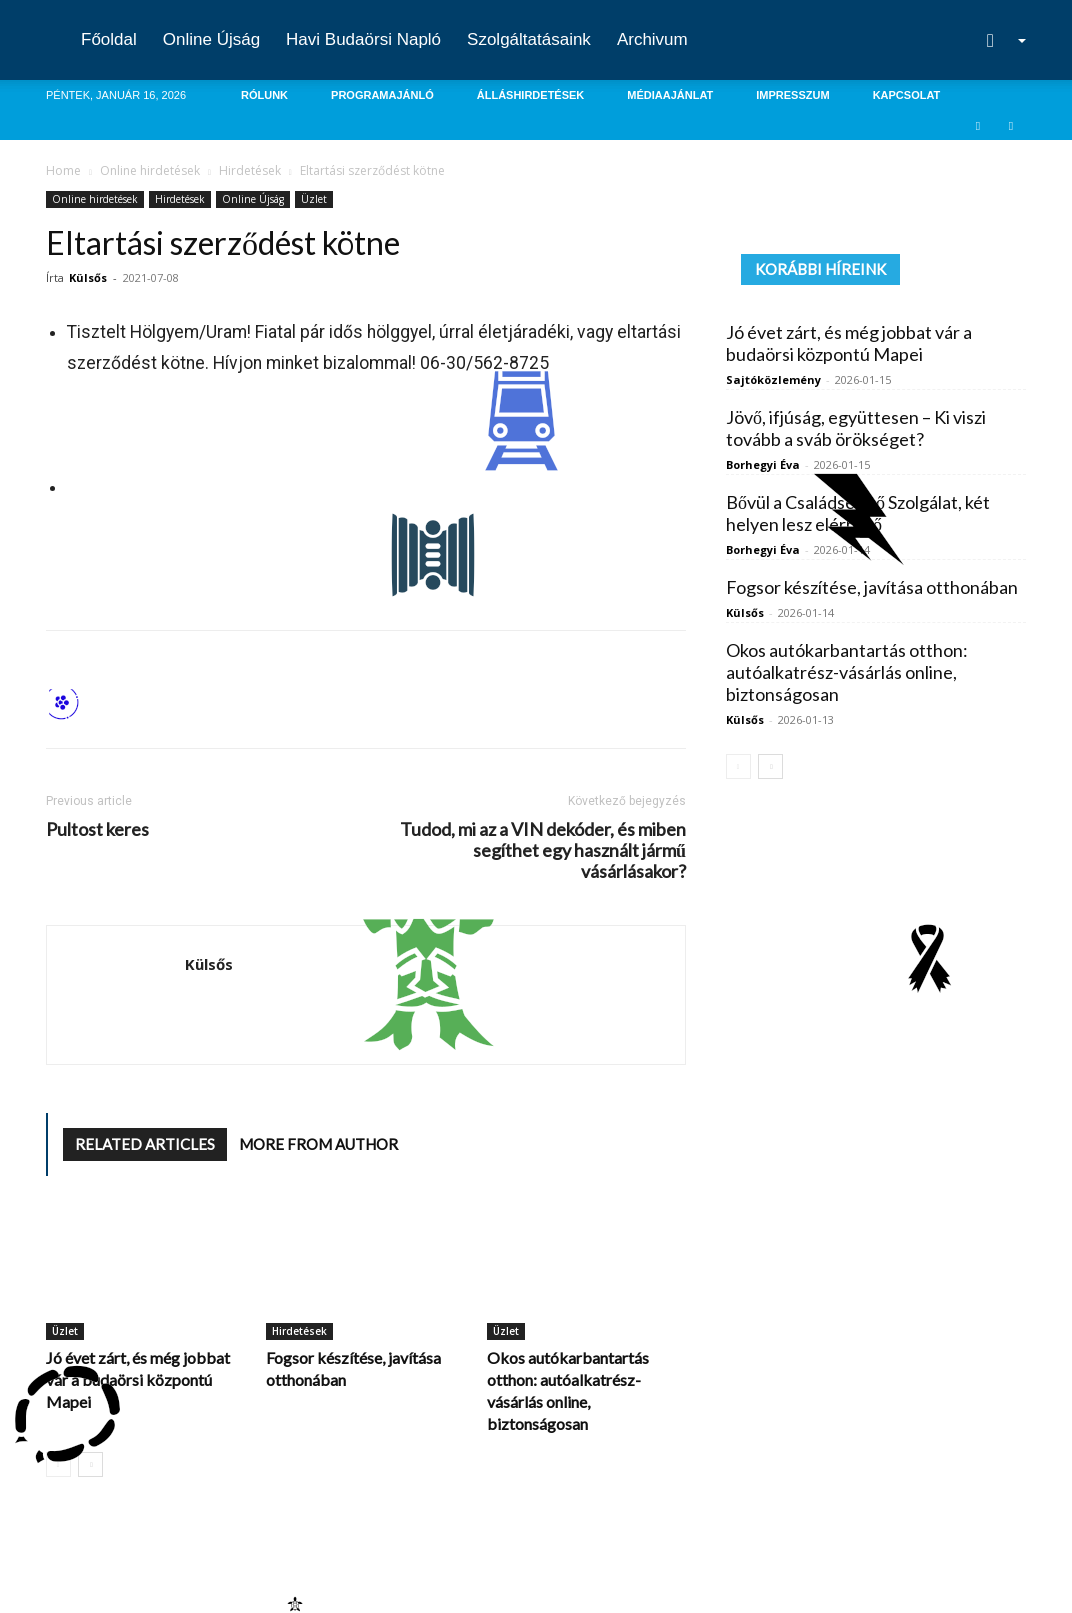  What do you see at coordinates (67, 1414) in the screenshot?
I see `indicates loading or processing in progress` at bounding box center [67, 1414].